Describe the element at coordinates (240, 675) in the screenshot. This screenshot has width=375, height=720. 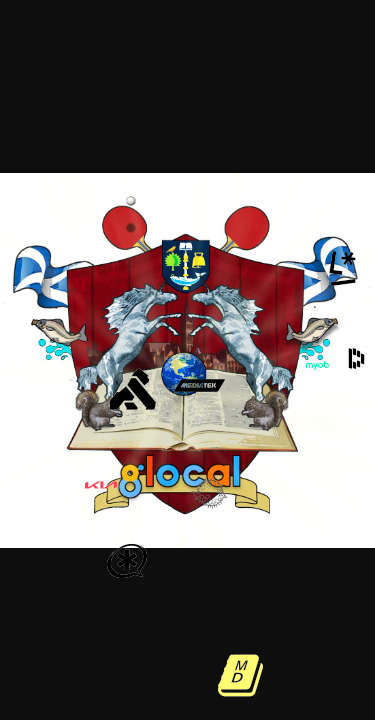
I see `mdbook documentation tool logo` at that location.